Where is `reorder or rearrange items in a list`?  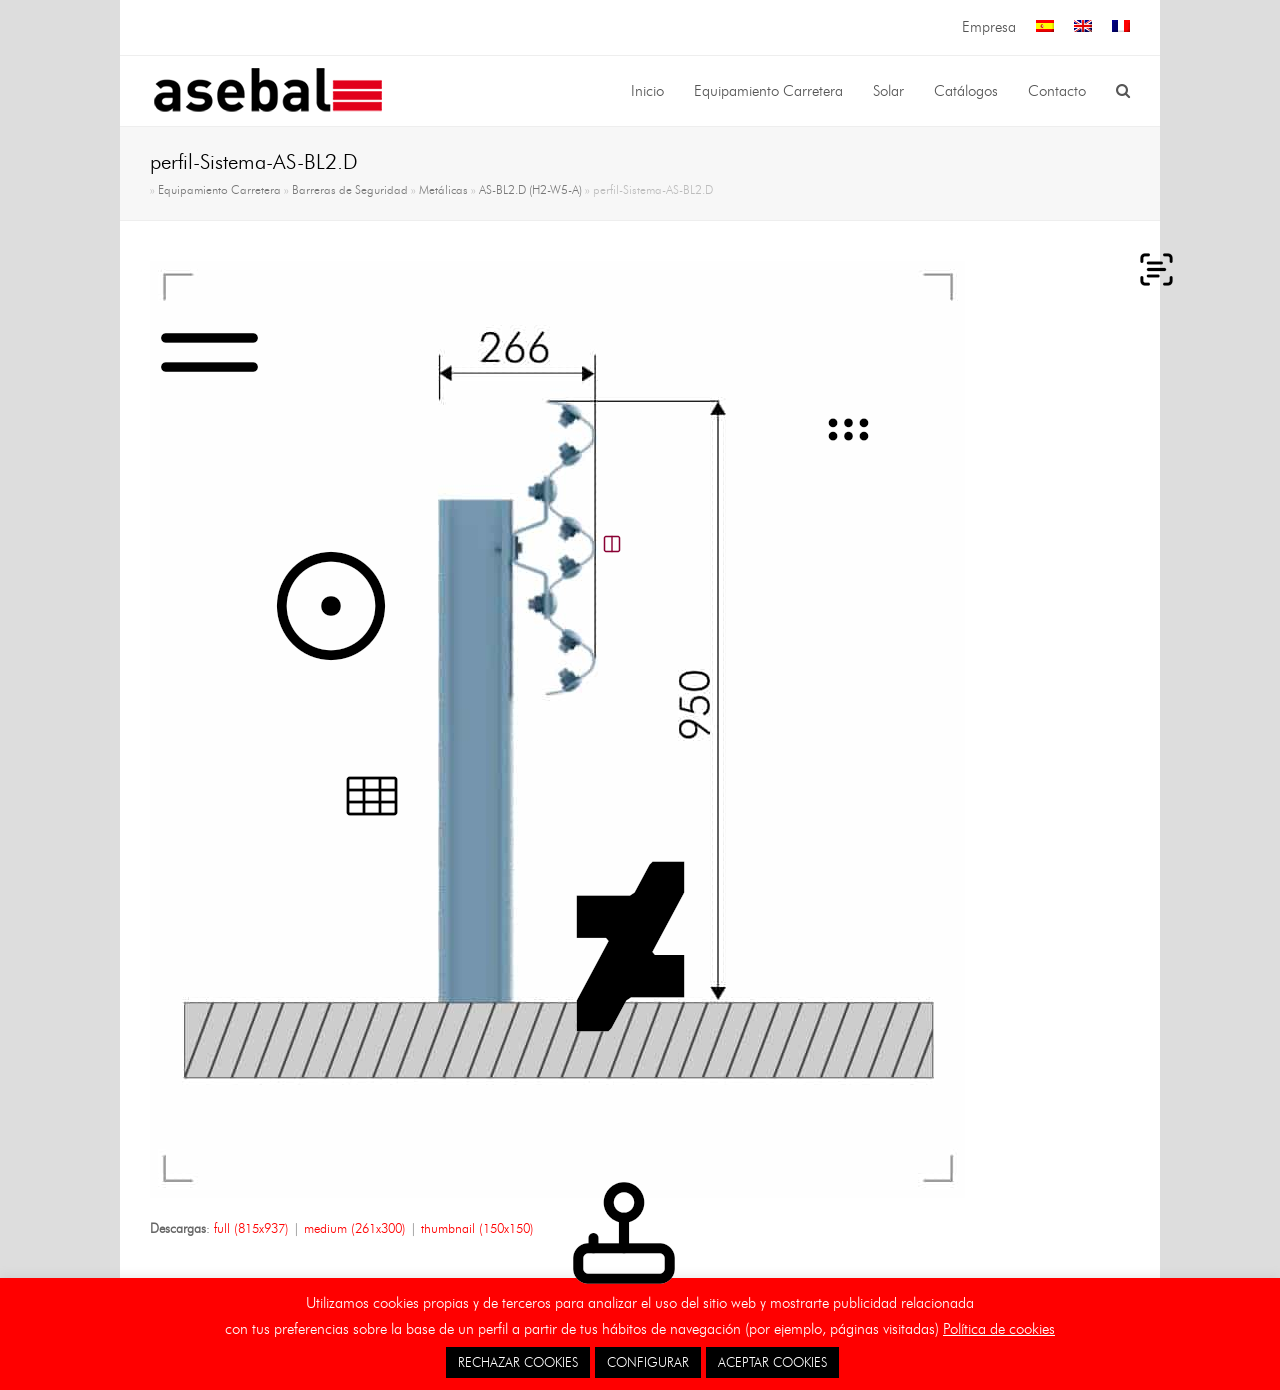 reorder or rearrange items in a list is located at coordinates (209, 352).